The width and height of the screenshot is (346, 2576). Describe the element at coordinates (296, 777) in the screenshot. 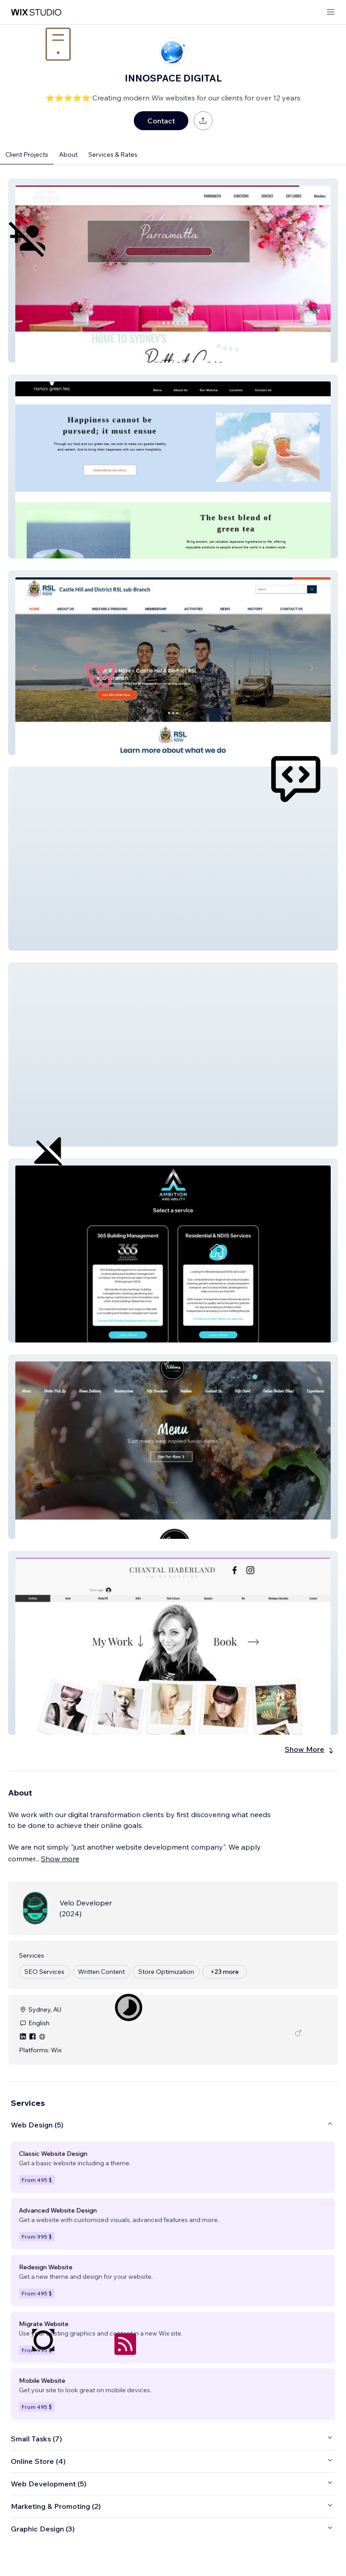

I see `open code review comments` at that location.